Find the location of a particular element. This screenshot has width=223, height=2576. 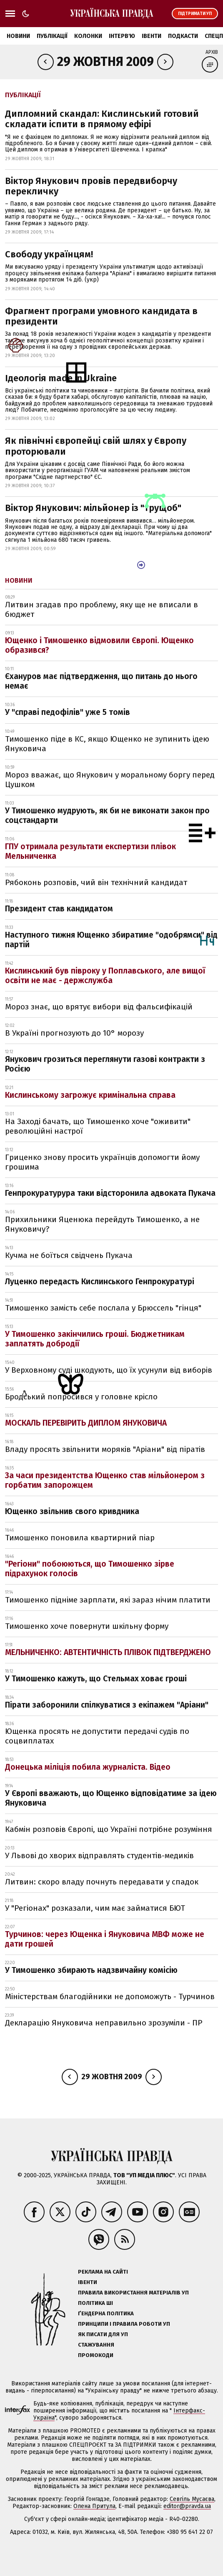

navigate to the next item or screen is located at coordinates (141, 565).